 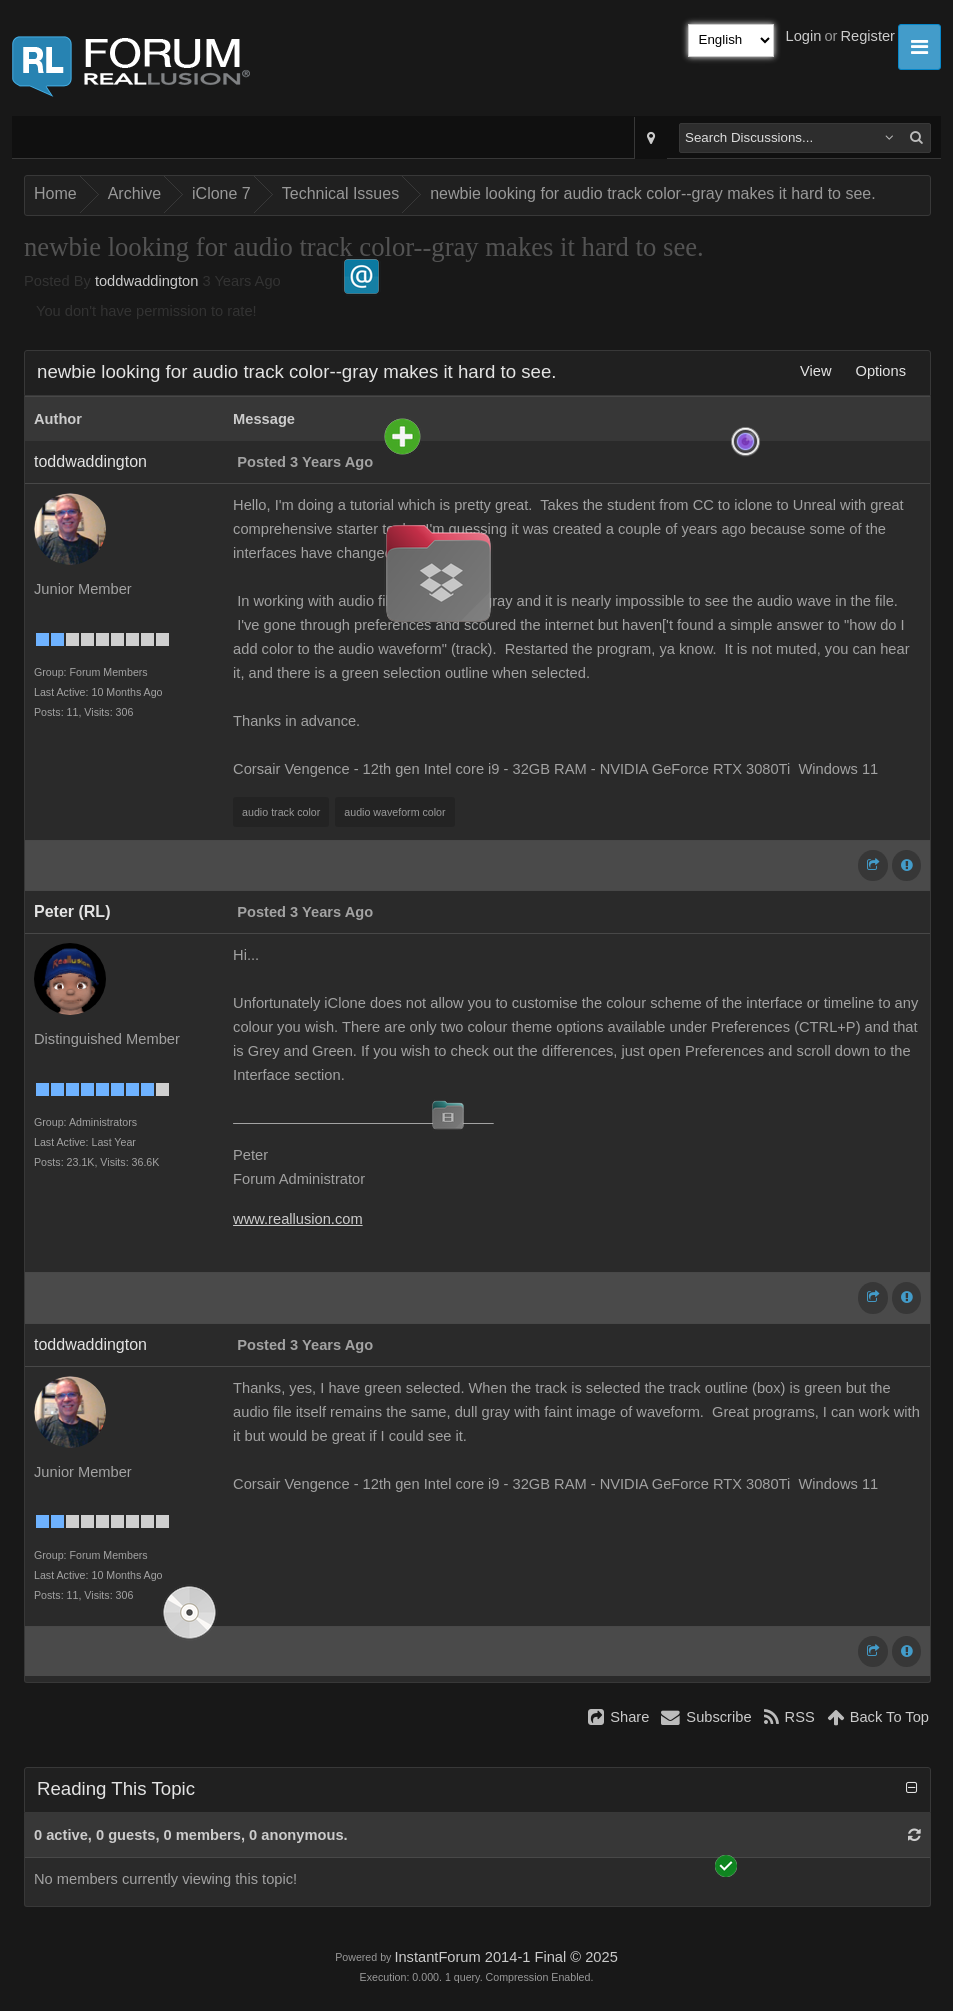 What do you see at coordinates (726, 1866) in the screenshot?
I see `confirm or apply changes in a dialog` at bounding box center [726, 1866].